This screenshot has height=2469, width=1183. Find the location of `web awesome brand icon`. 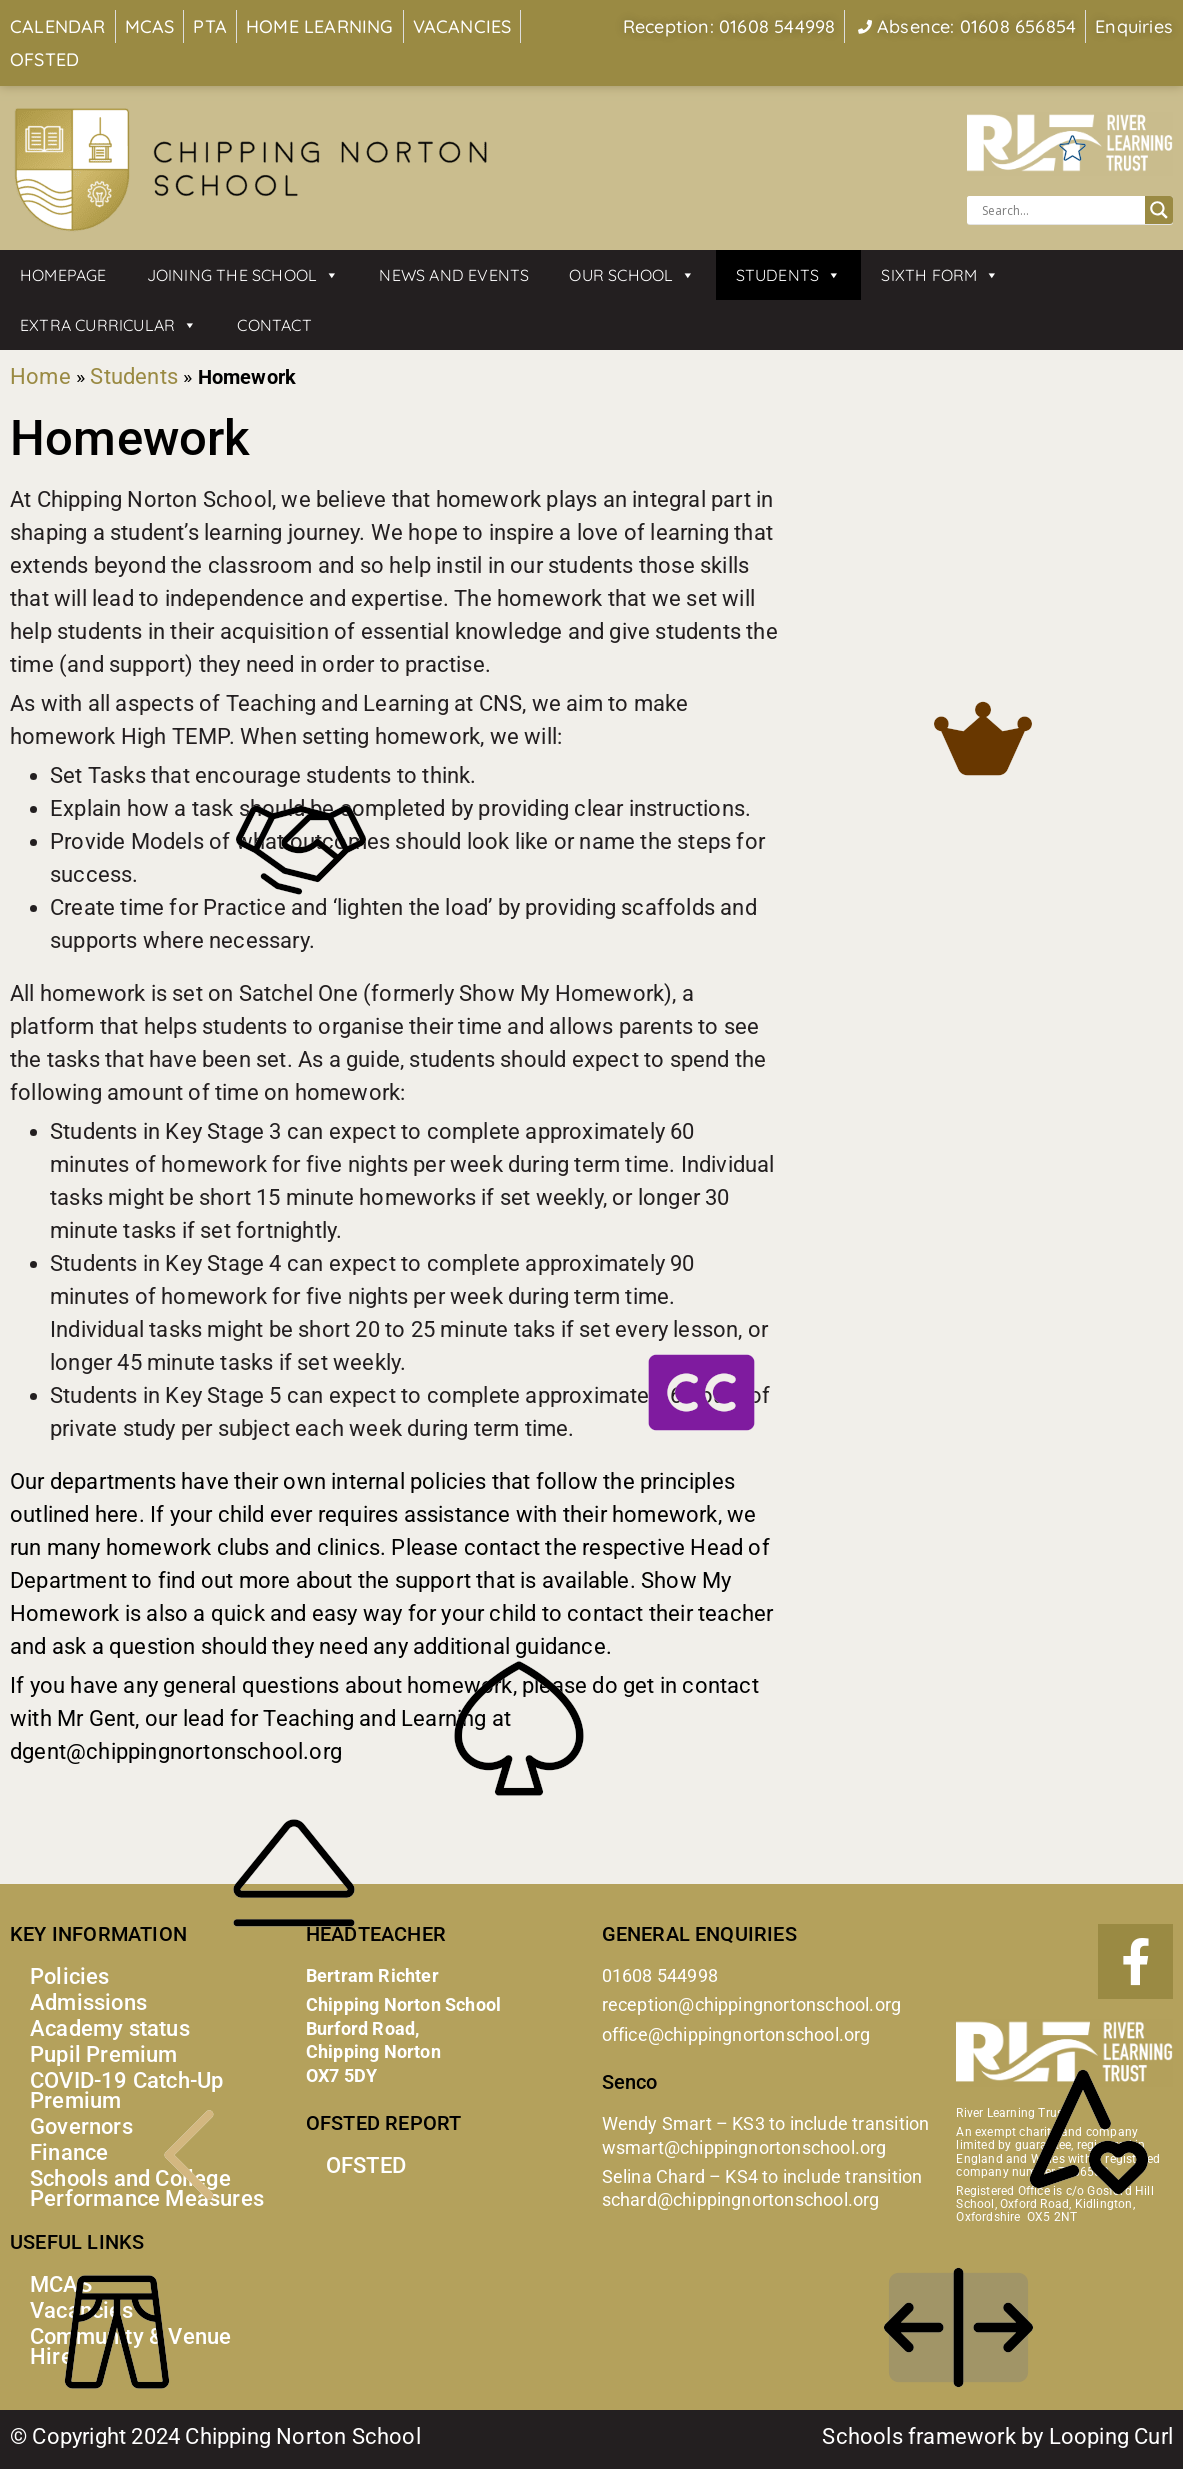

web awesome brand icon is located at coordinates (983, 741).